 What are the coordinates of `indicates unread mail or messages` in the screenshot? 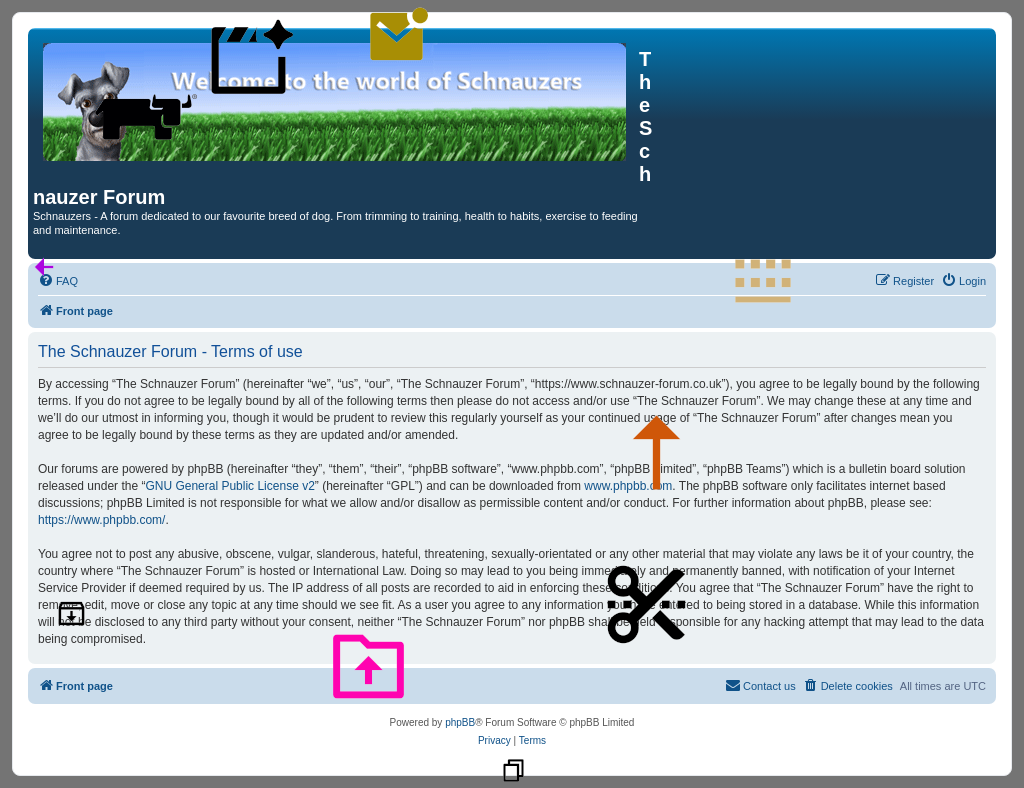 It's located at (396, 36).